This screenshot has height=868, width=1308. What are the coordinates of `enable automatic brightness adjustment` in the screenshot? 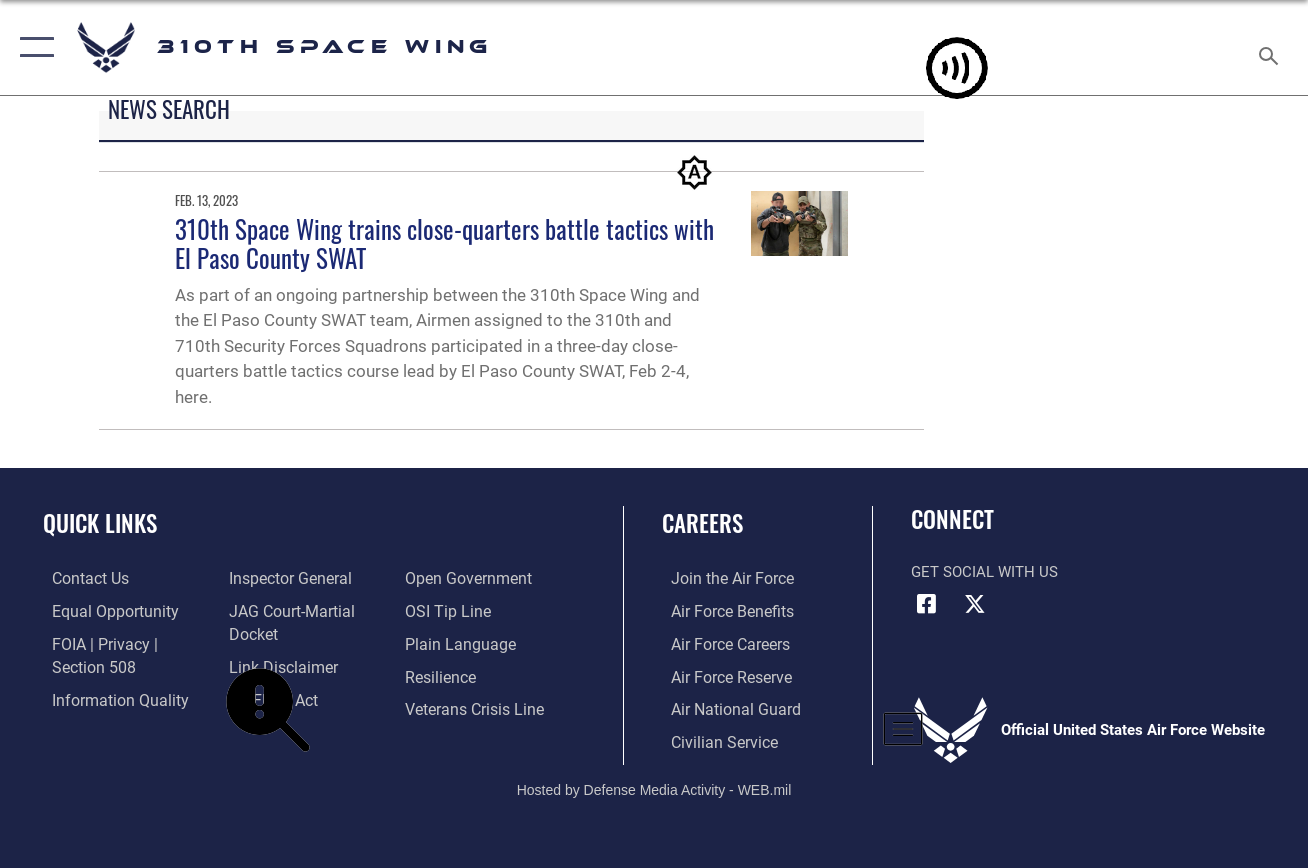 It's located at (694, 172).